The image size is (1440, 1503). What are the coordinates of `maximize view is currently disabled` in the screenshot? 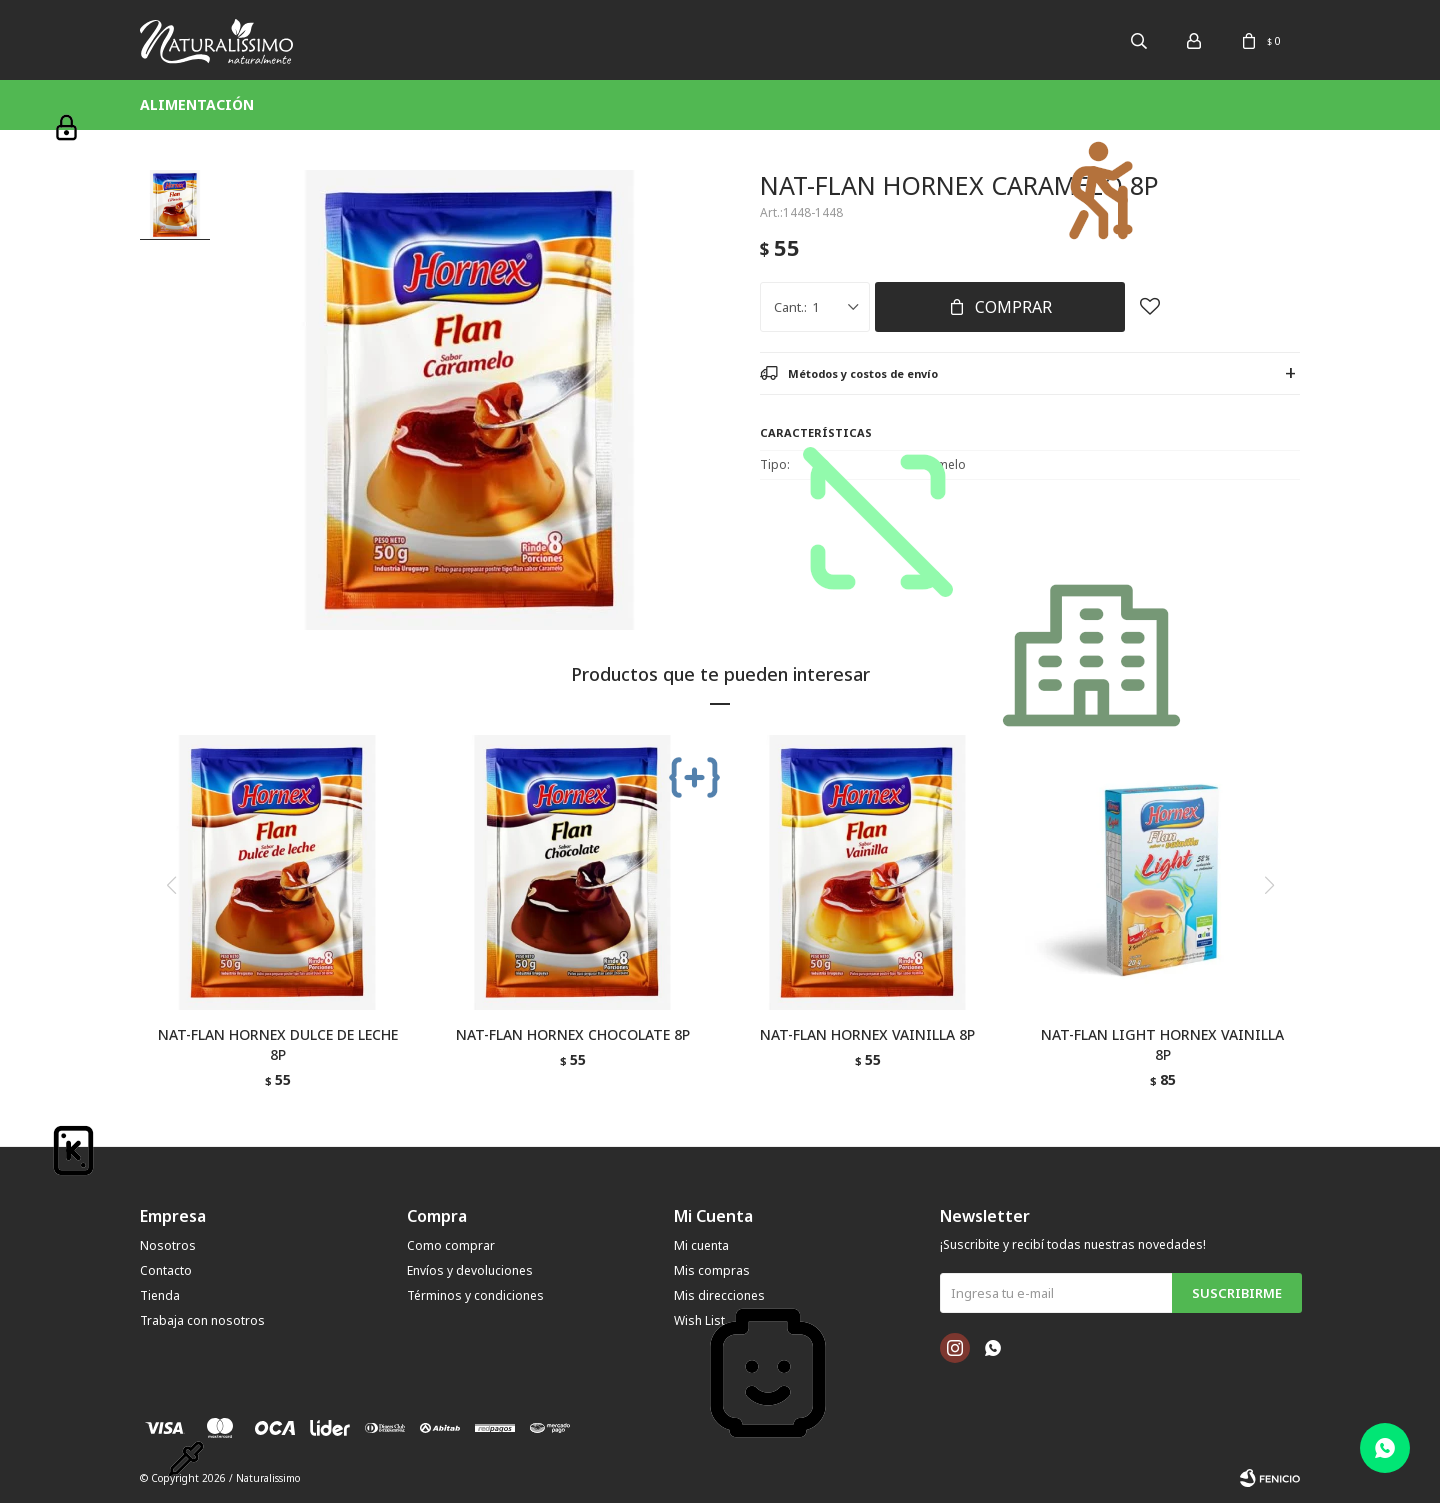 It's located at (878, 522).